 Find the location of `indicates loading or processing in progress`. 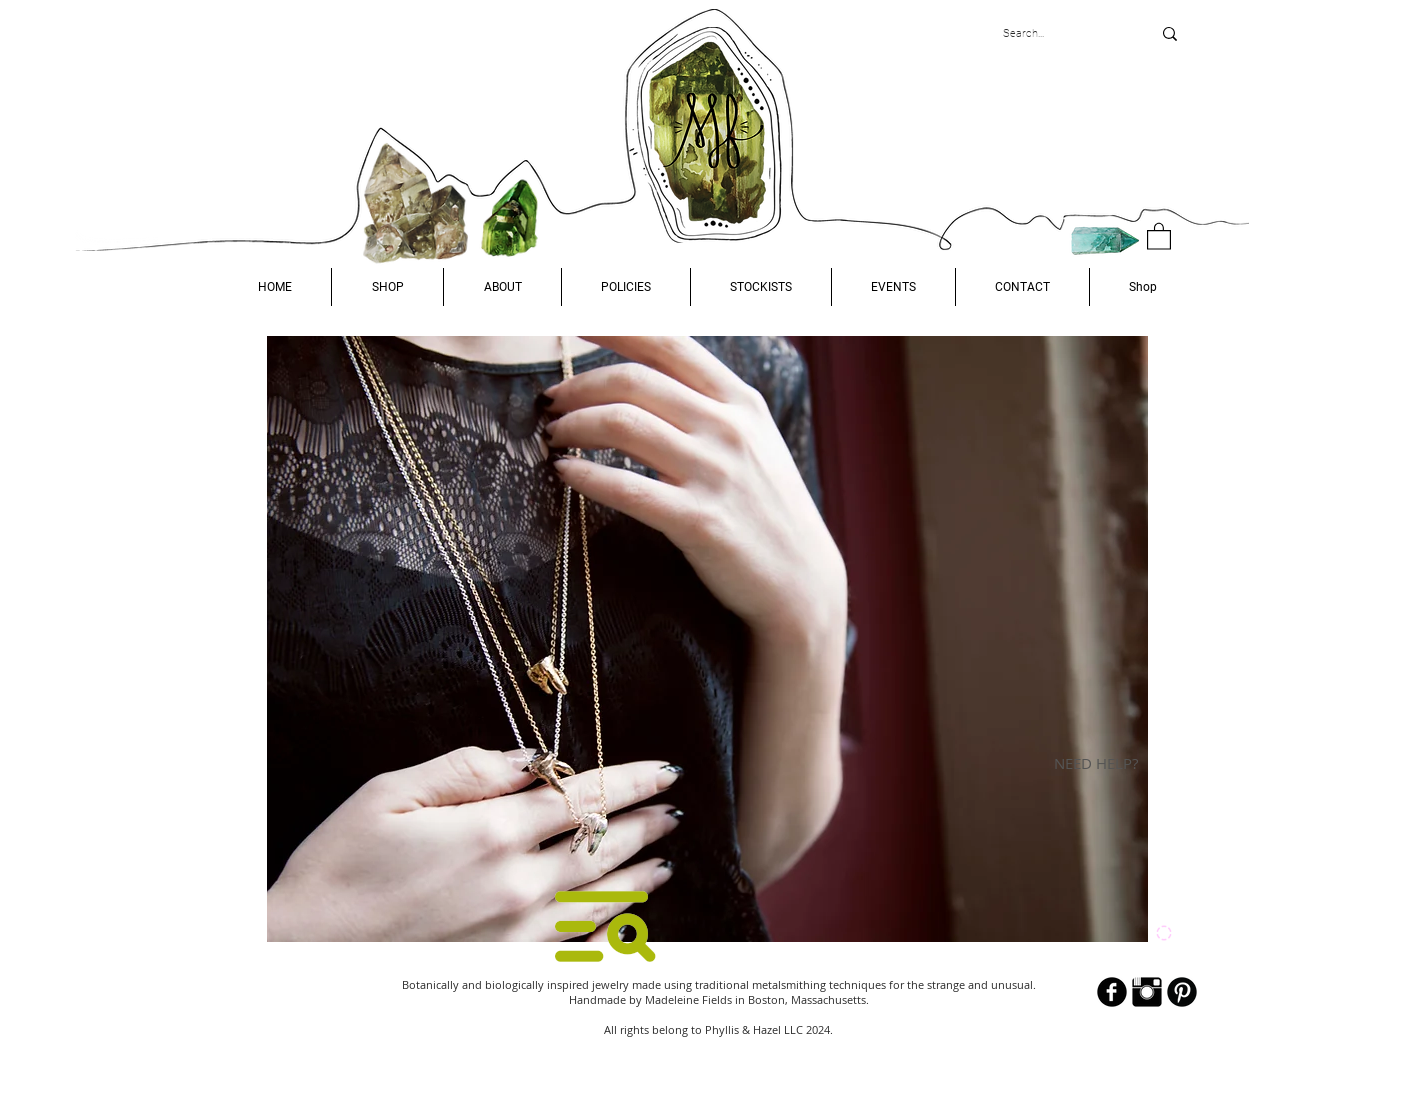

indicates loading or processing in progress is located at coordinates (1164, 933).